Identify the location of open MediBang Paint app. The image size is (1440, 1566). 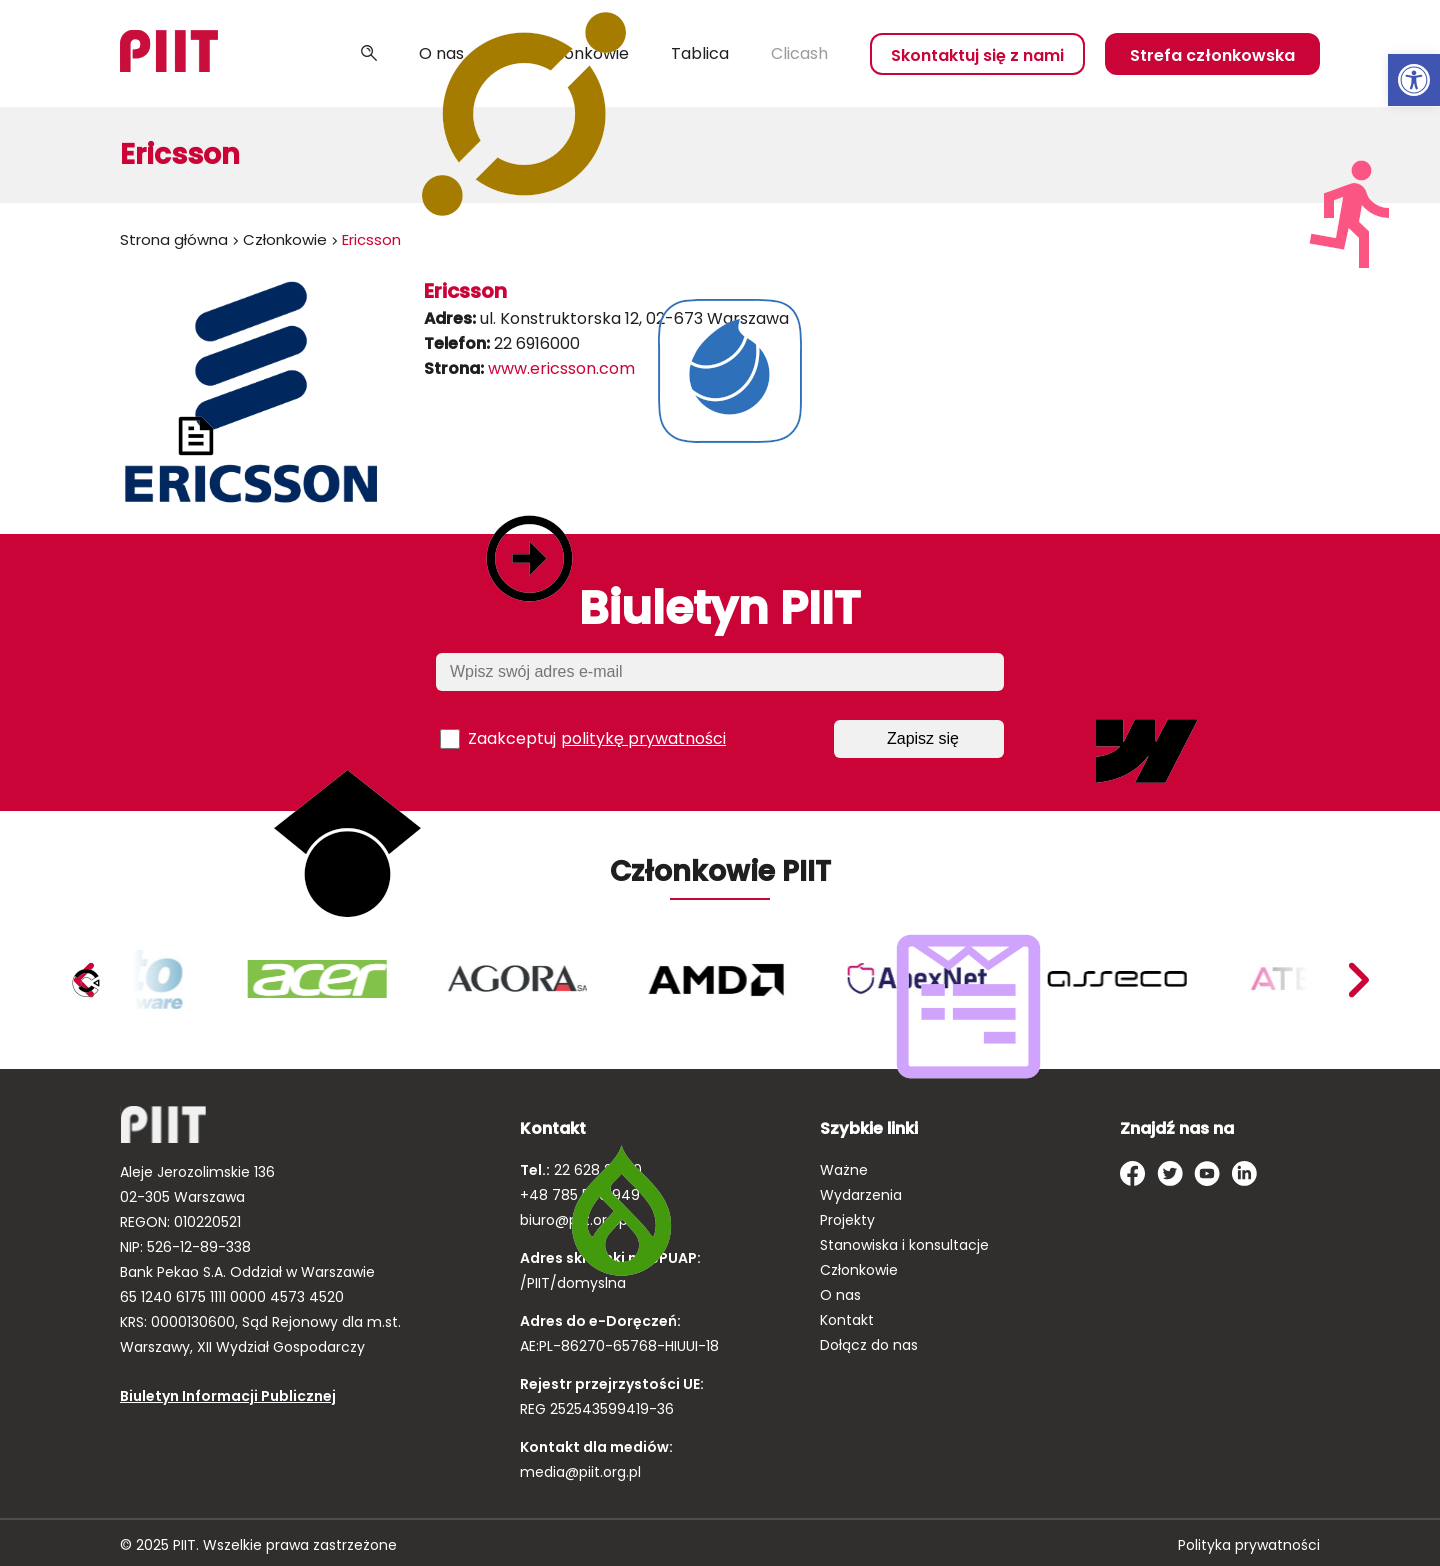
(730, 371).